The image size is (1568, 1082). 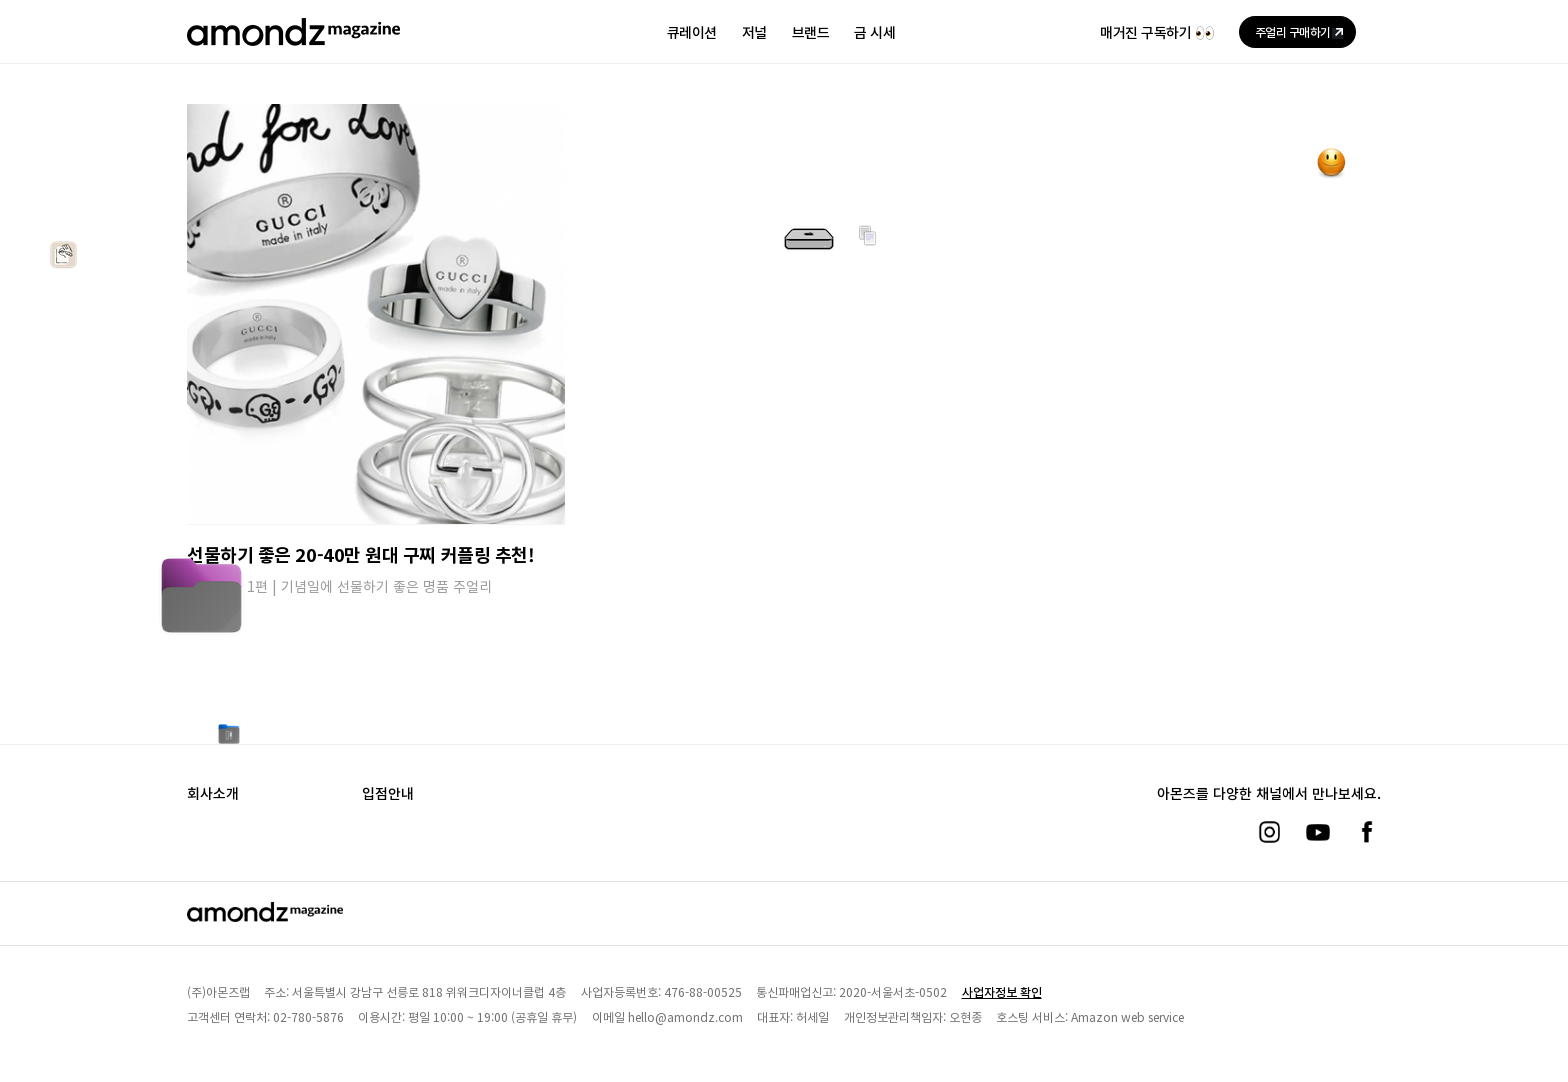 What do you see at coordinates (229, 734) in the screenshot?
I see `open templates folder` at bounding box center [229, 734].